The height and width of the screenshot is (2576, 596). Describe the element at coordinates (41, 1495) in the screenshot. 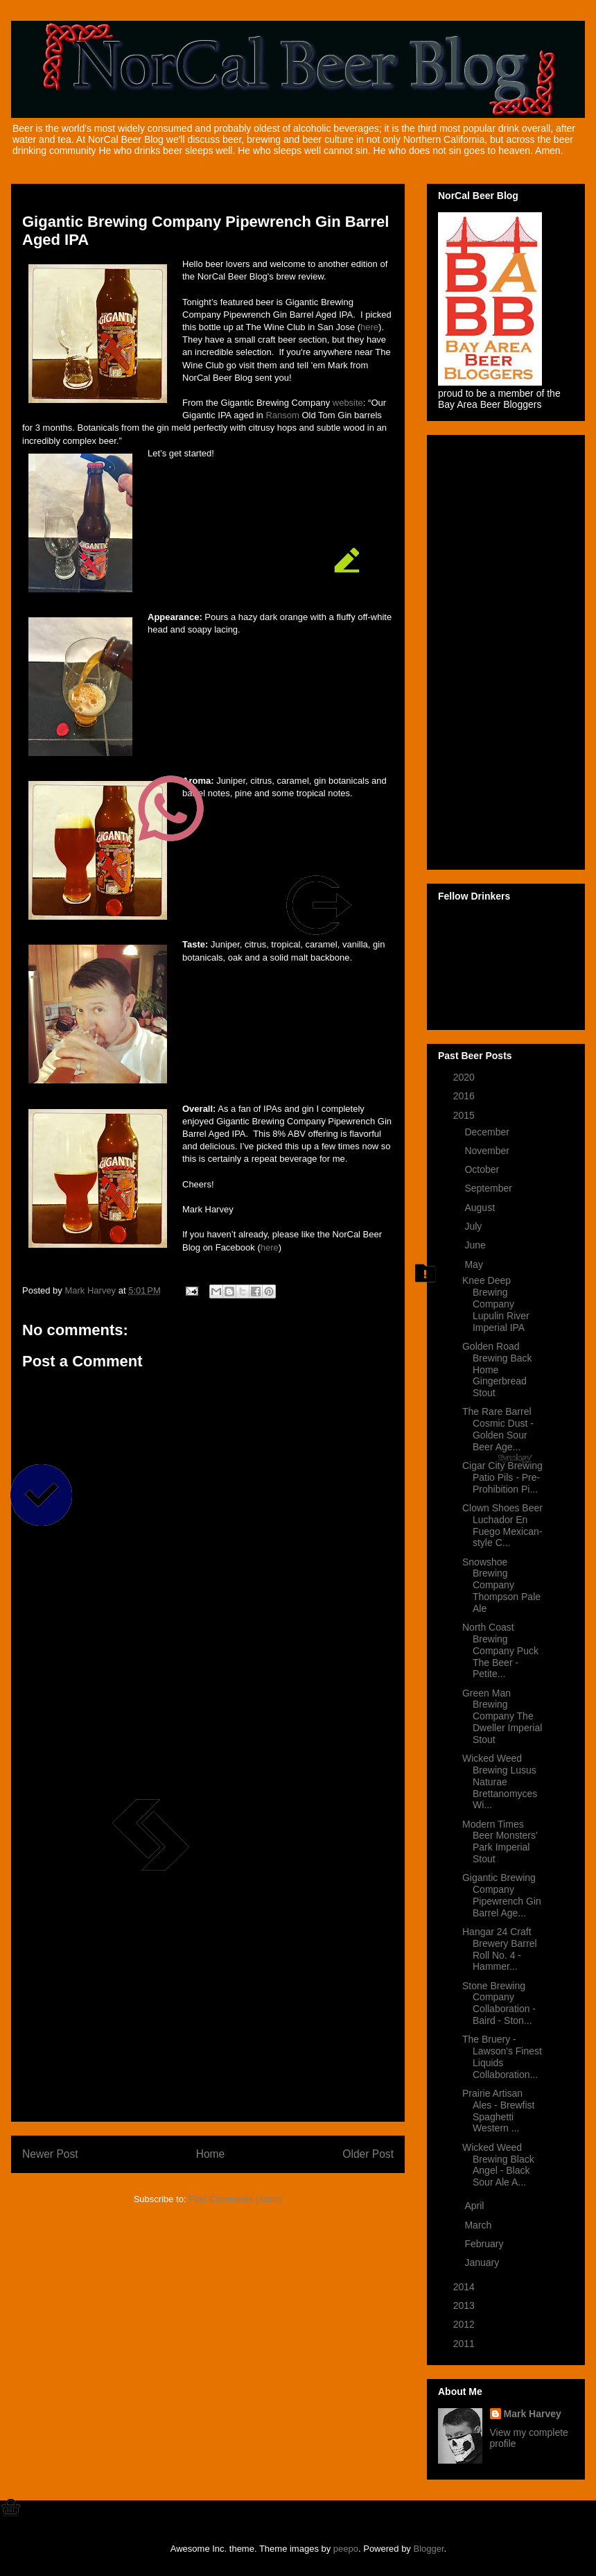

I see `indicates a completed or successful action` at that location.